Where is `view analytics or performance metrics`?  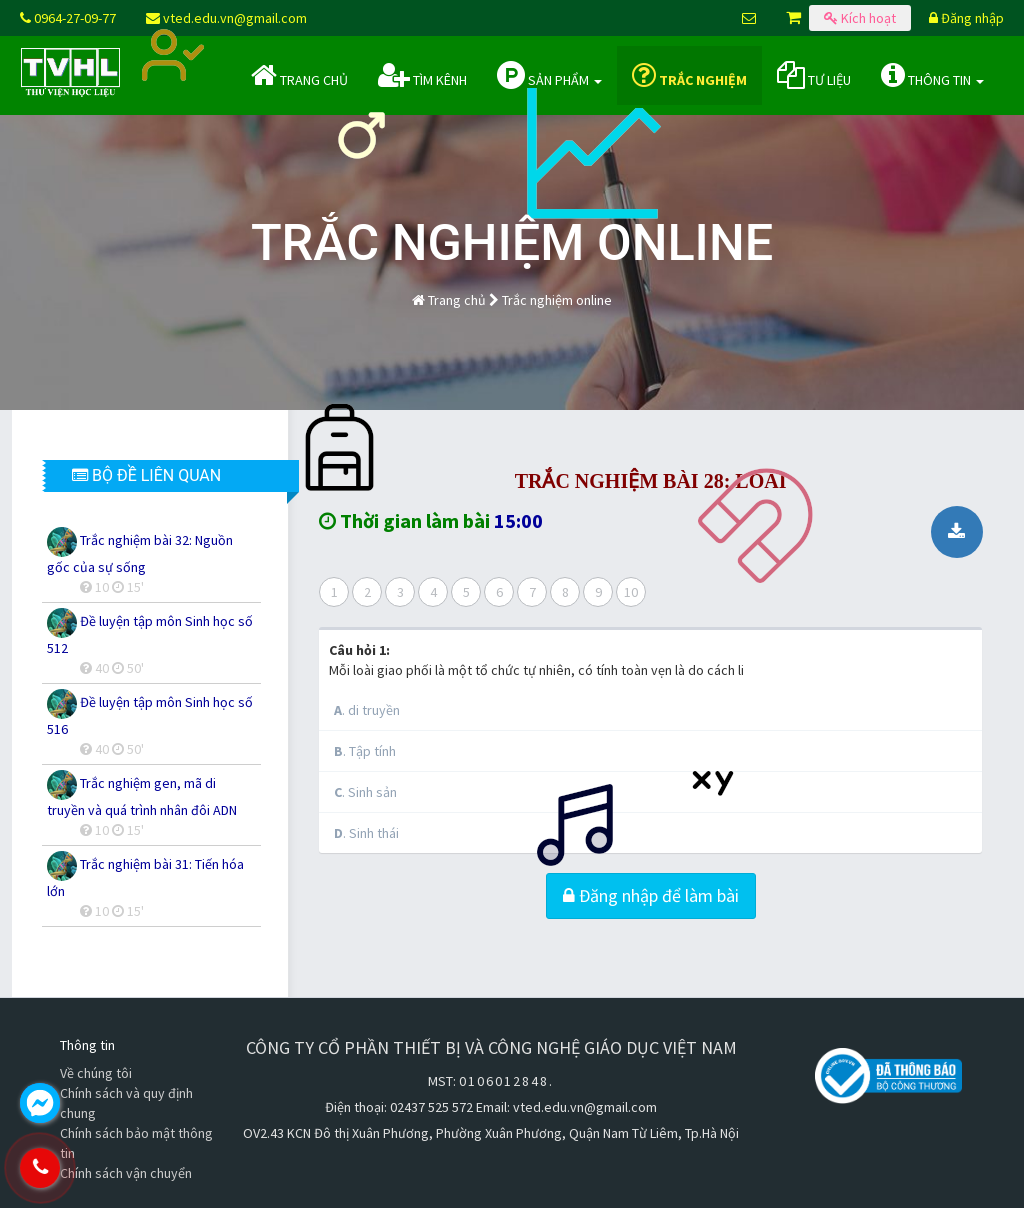
view analytics or performance metrics is located at coordinates (592, 162).